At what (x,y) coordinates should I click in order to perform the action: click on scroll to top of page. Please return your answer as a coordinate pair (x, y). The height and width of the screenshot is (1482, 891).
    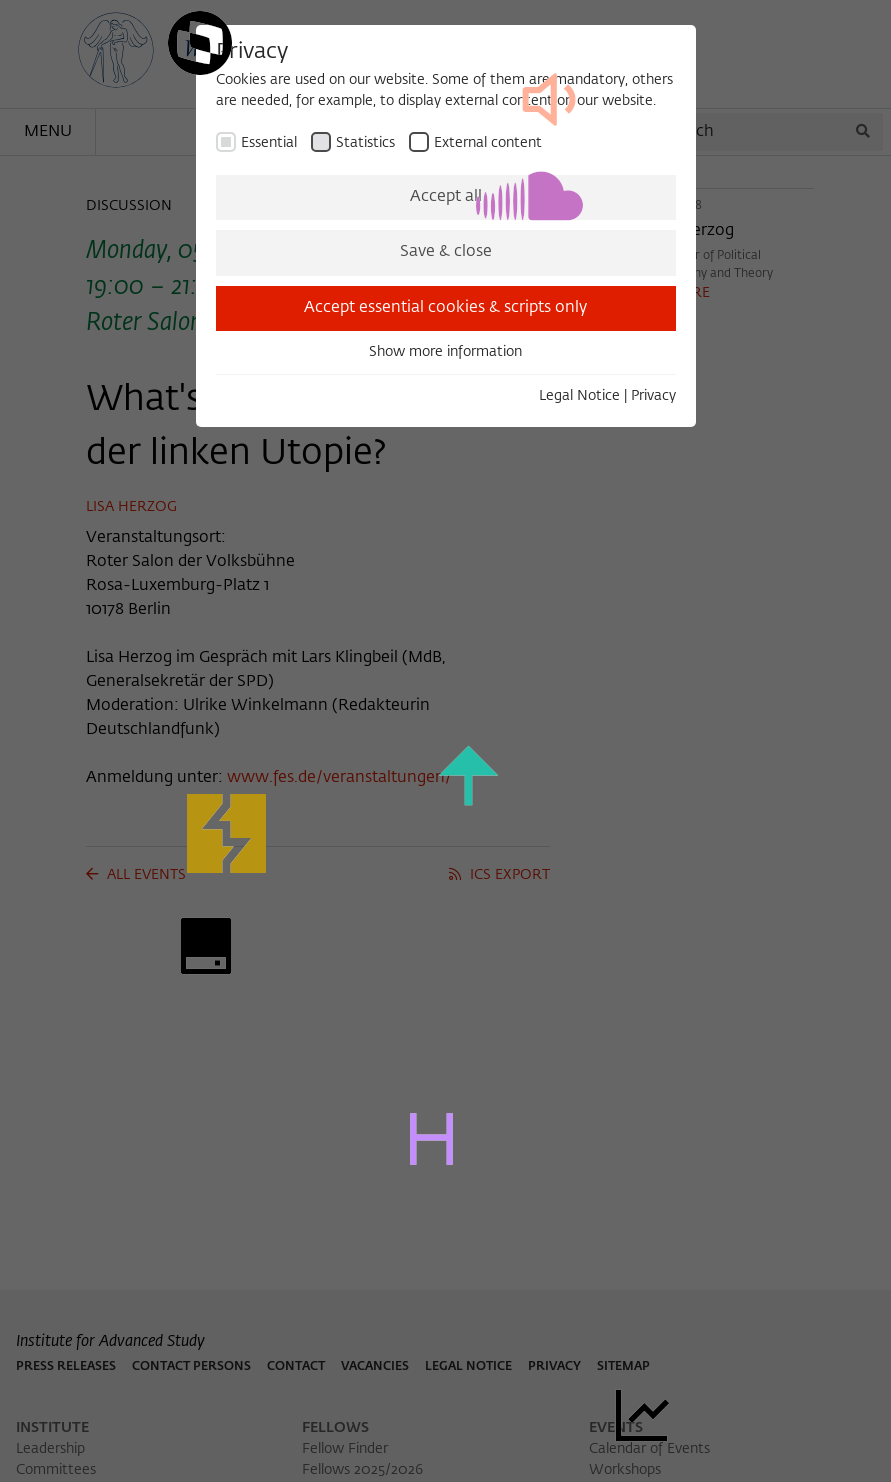
    Looking at the image, I should click on (468, 775).